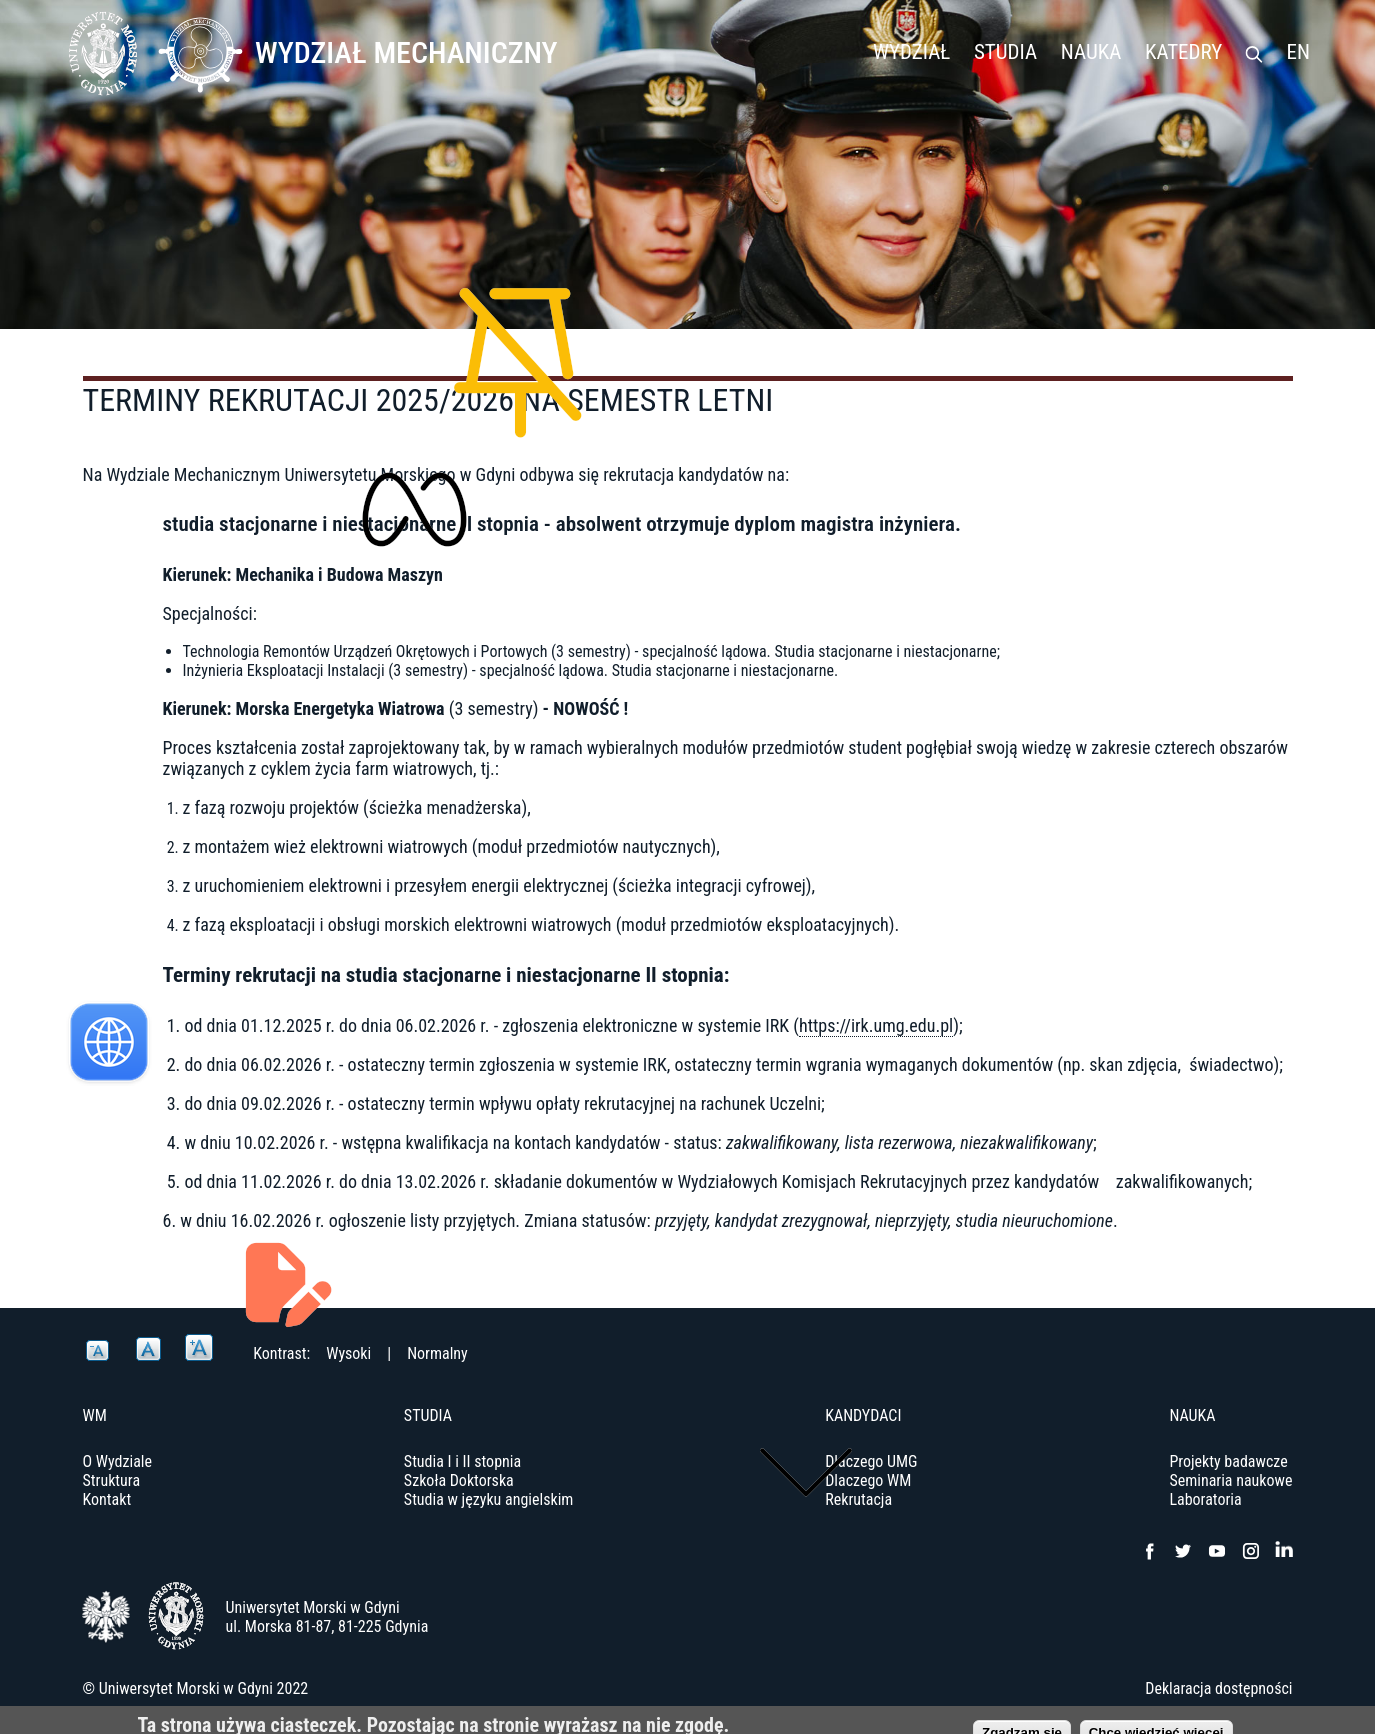 The image size is (1375, 1734). Describe the element at coordinates (285, 1282) in the screenshot. I see `edit this document` at that location.